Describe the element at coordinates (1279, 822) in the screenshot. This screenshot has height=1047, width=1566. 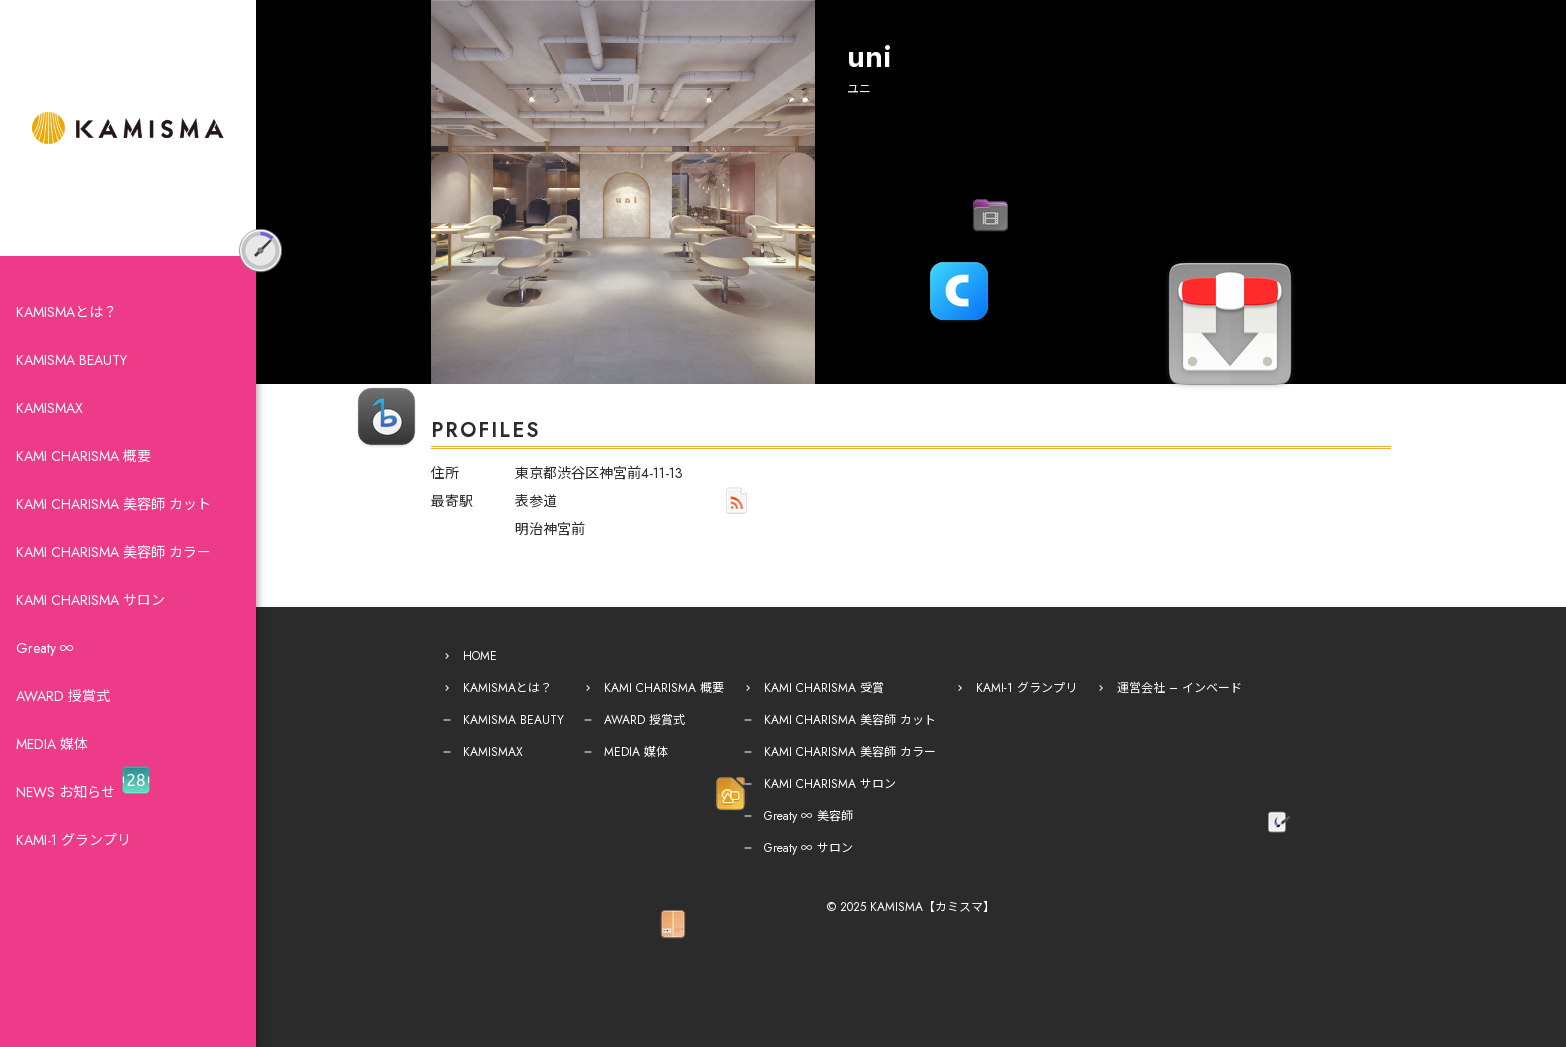
I see `create a new application or software package` at that location.